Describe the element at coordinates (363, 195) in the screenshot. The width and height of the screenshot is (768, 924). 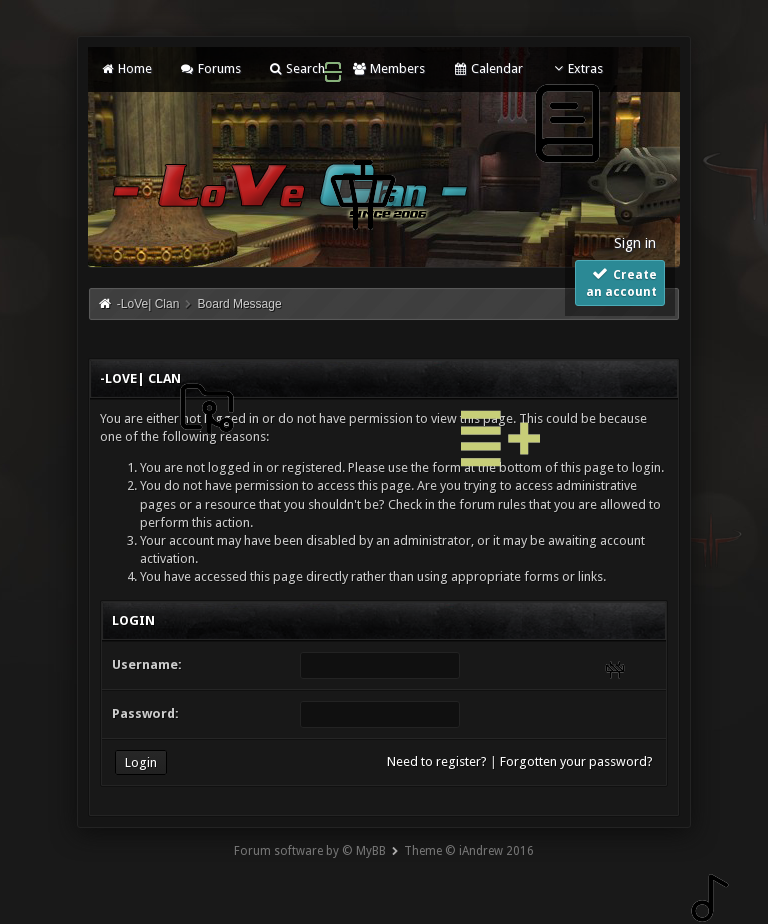
I see `access air traffic control features` at that location.